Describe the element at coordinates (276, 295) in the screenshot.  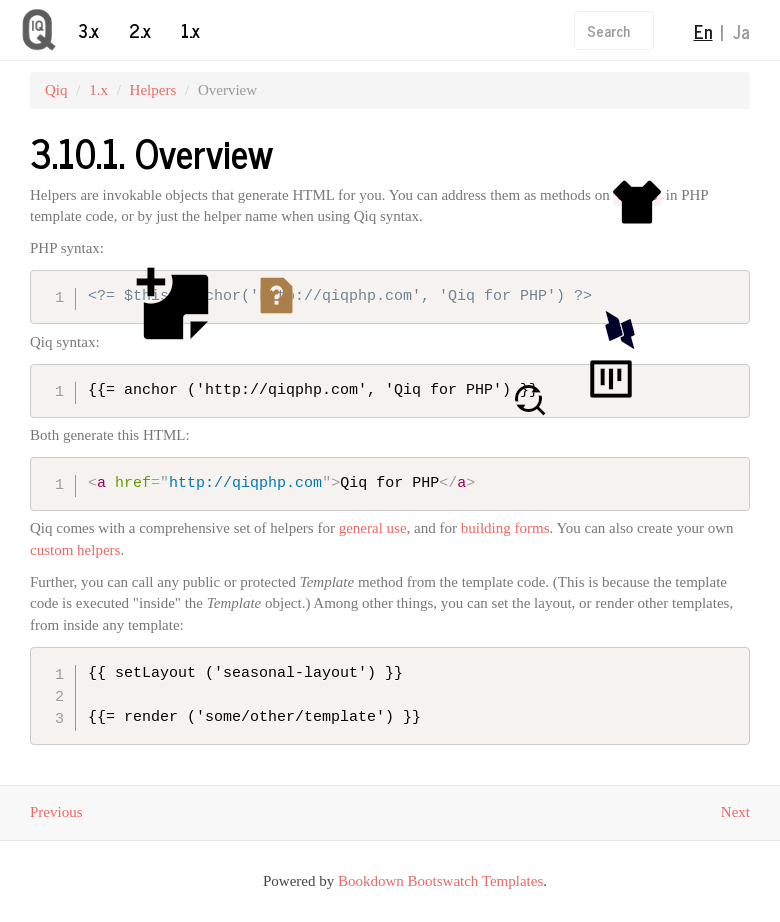
I see `unknown or unrecognized file type` at that location.